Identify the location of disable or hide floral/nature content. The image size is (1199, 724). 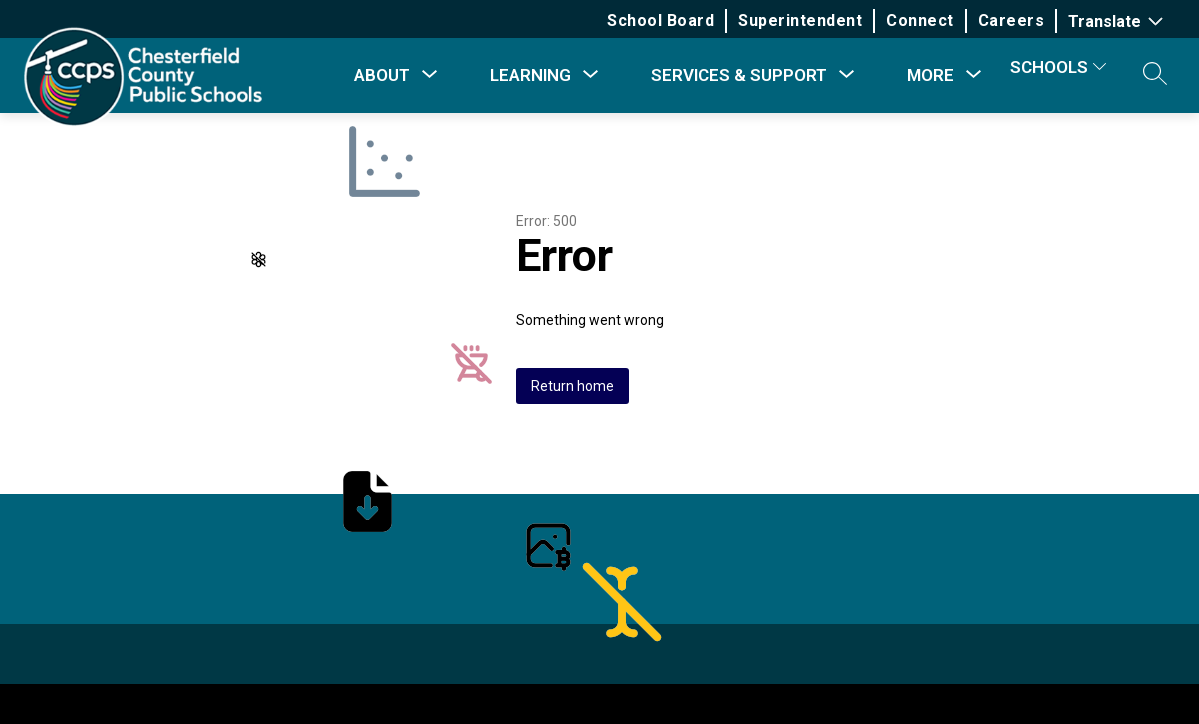
(258, 259).